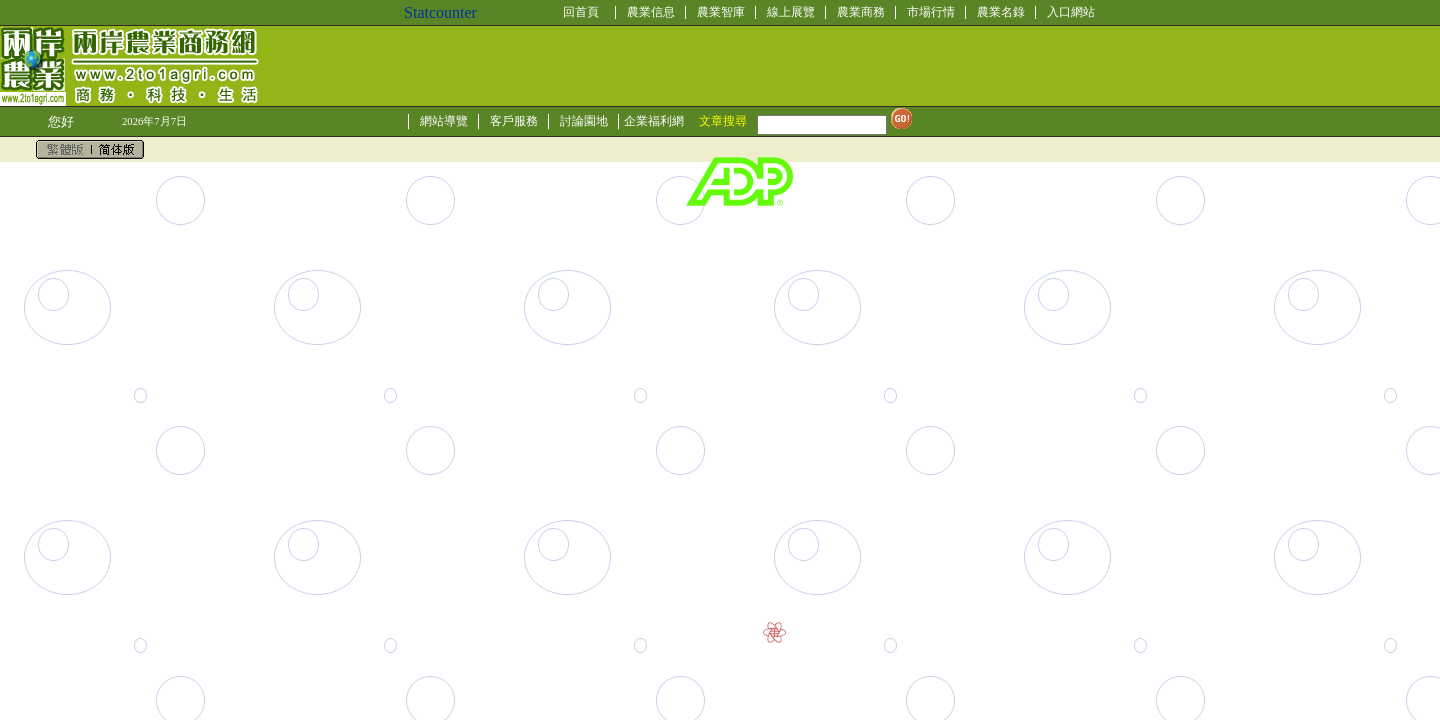 This screenshot has height=720, width=1440. What do you see at coordinates (774, 632) in the screenshot?
I see `react table library logo` at bounding box center [774, 632].